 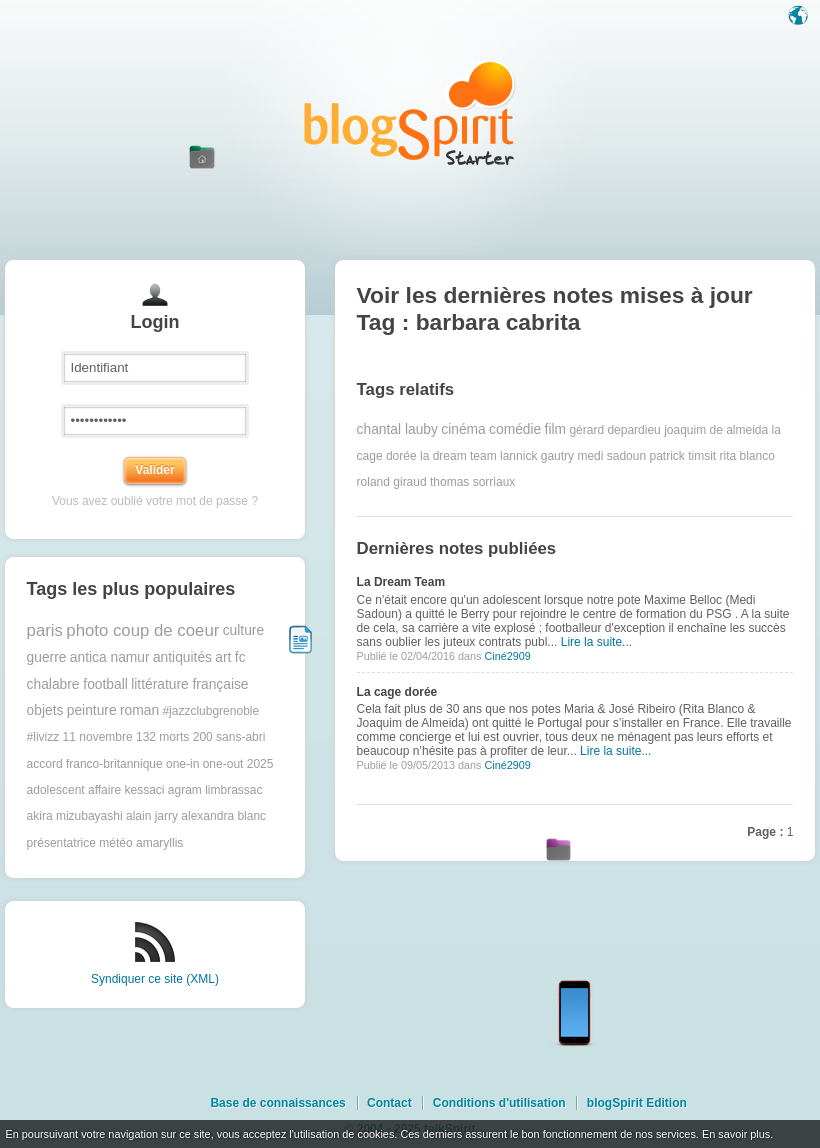 I want to click on open a text document file, so click(x=300, y=639).